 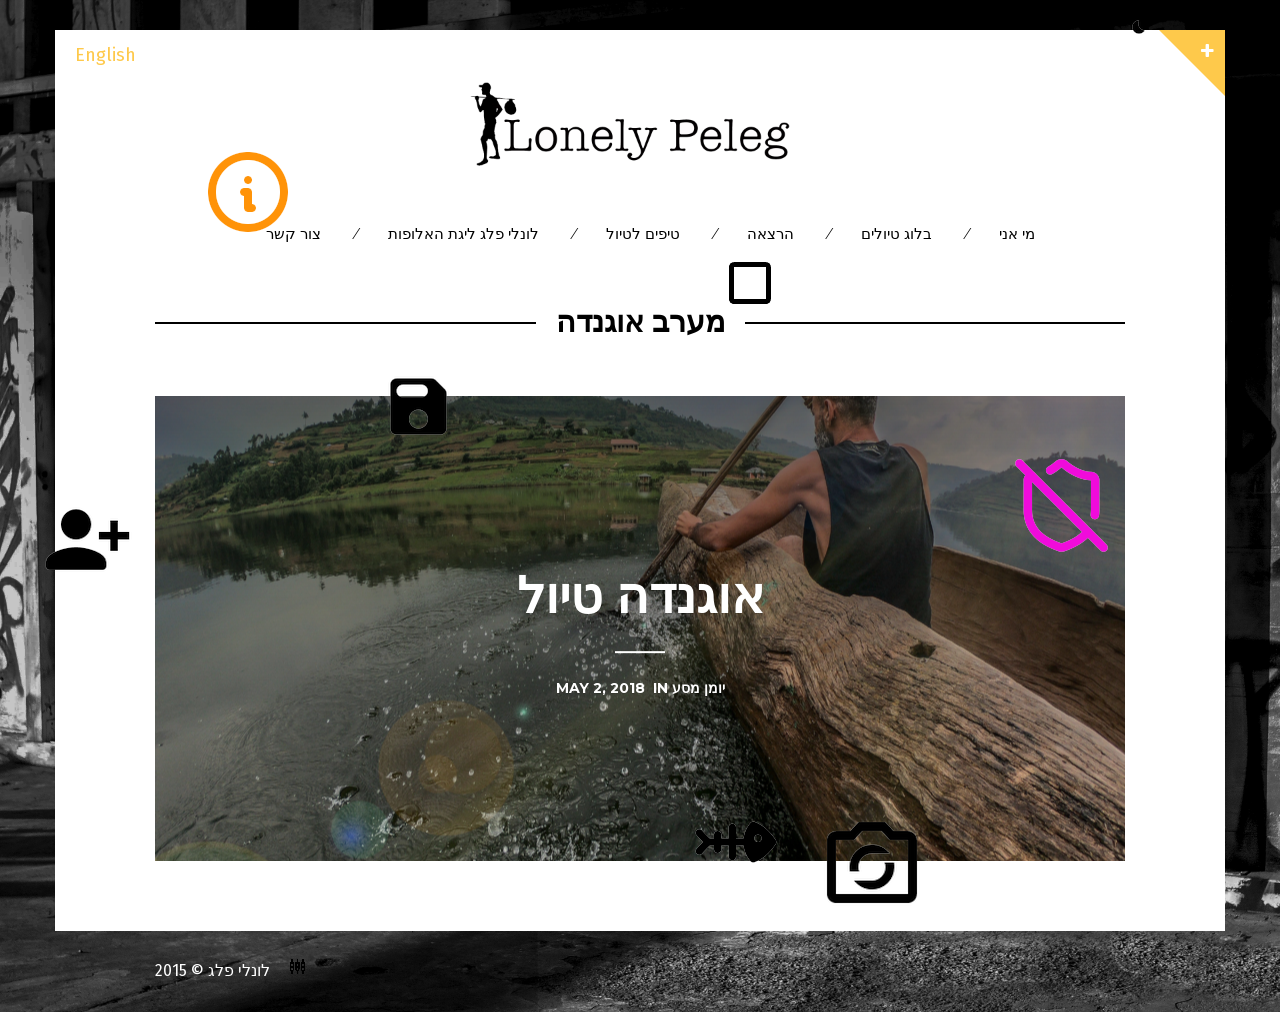 I want to click on enable party mode for shared photo capture, so click(x=872, y=867).